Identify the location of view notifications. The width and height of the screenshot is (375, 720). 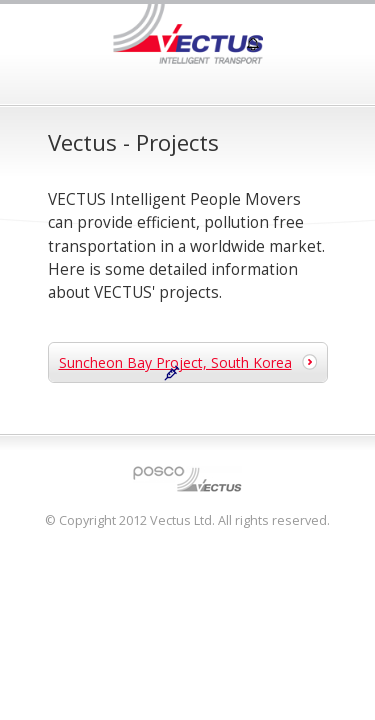
(253, 44).